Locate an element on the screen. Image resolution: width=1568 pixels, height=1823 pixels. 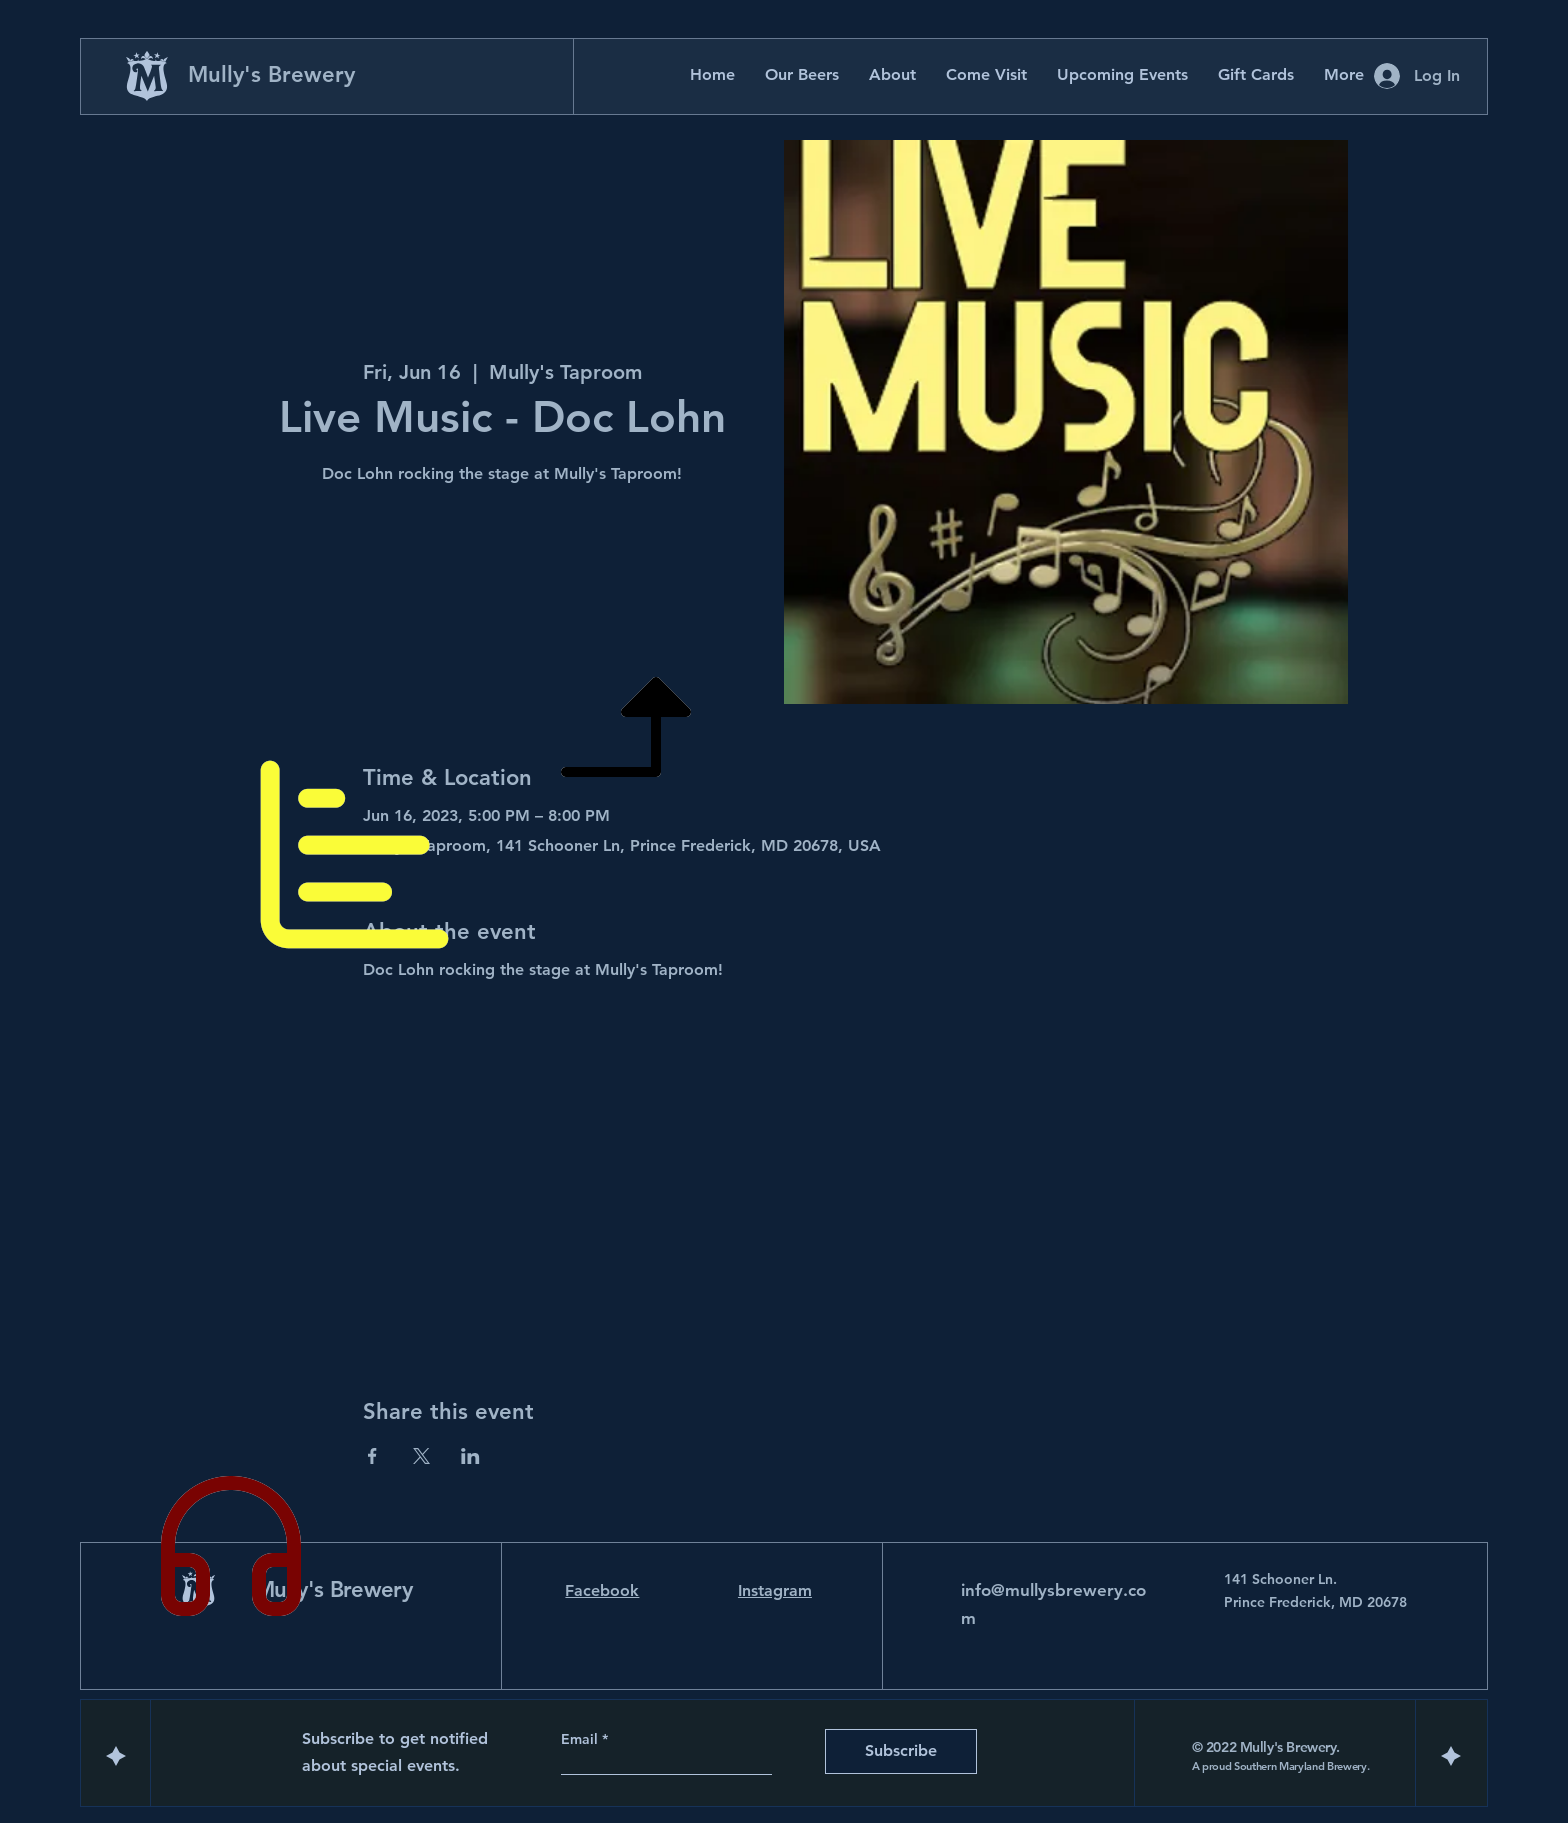
view bar chart analytics is located at coordinates (354, 854).